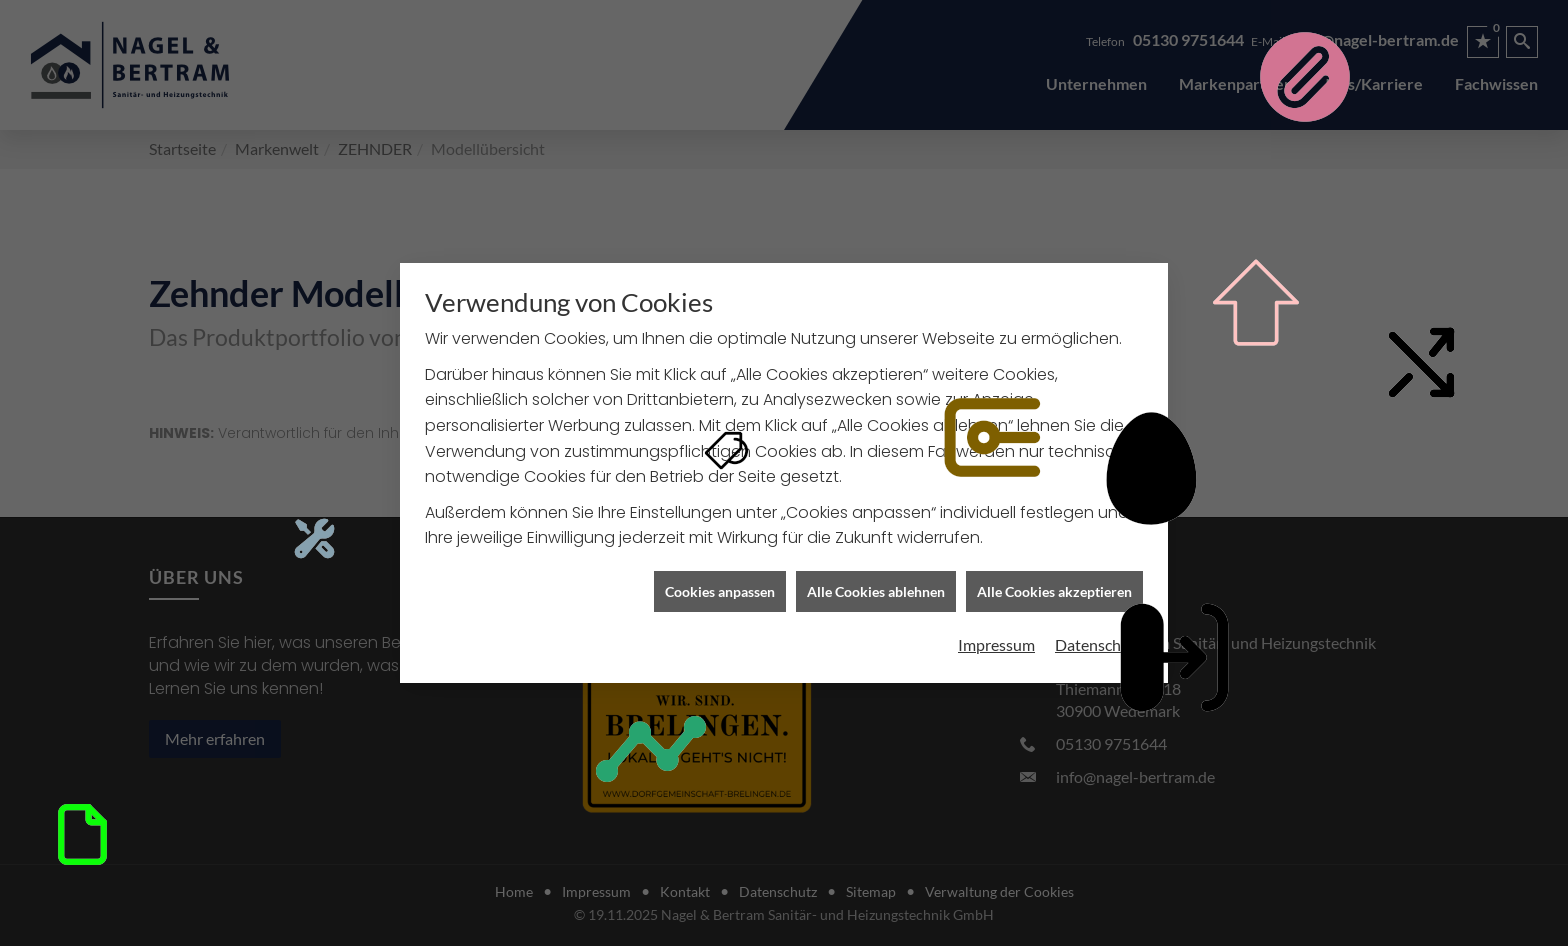 The height and width of the screenshot is (946, 1568). Describe the element at coordinates (82, 834) in the screenshot. I see `view or open a file` at that location.